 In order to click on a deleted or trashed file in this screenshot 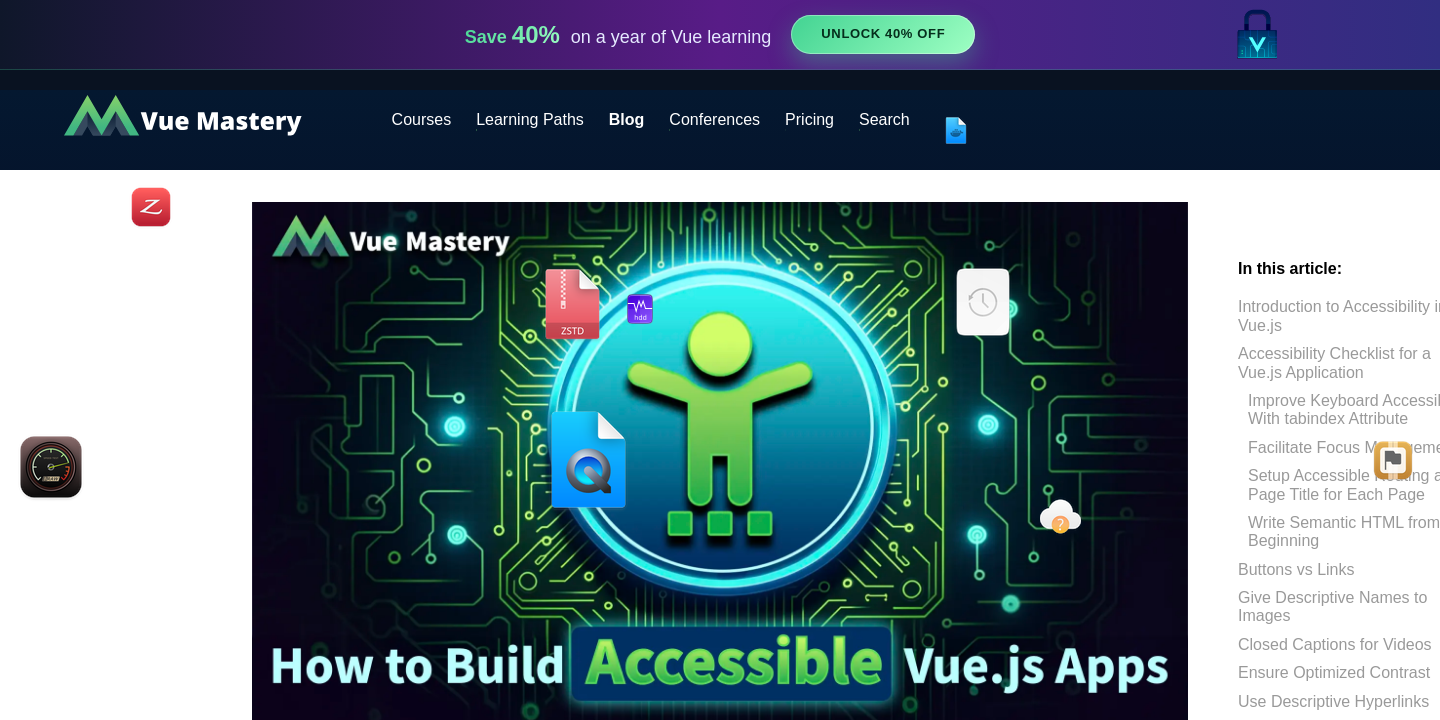, I will do `click(983, 302)`.